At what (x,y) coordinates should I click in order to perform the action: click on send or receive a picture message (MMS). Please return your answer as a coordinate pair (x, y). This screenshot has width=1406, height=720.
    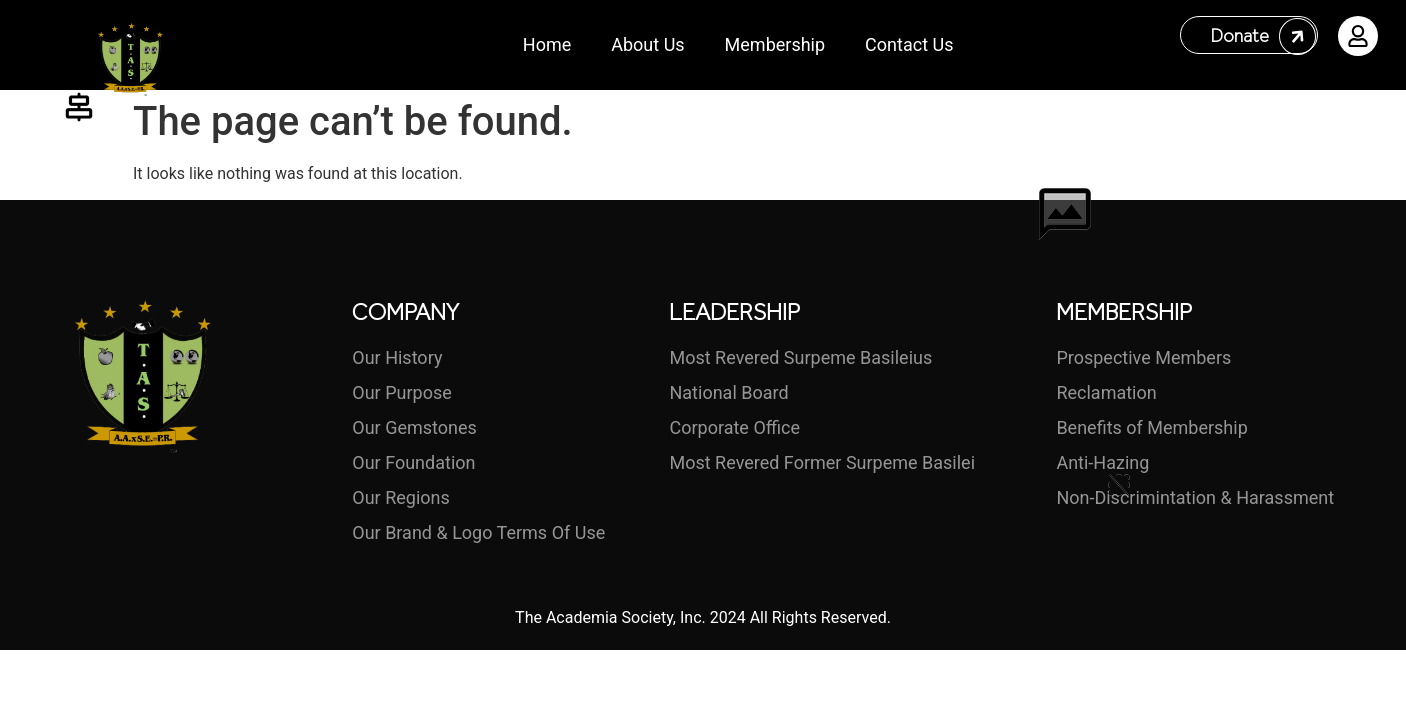
    Looking at the image, I should click on (1065, 214).